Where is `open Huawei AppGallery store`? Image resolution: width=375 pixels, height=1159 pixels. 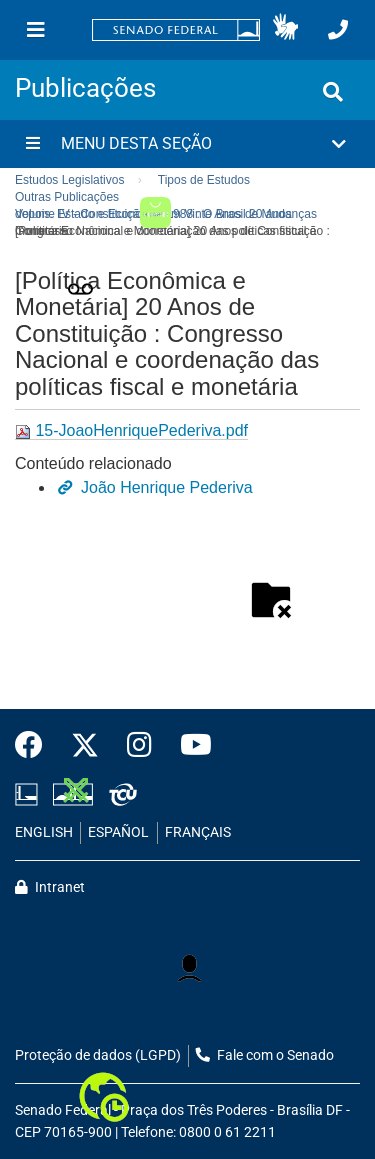
open Huawei AppGallery store is located at coordinates (155, 212).